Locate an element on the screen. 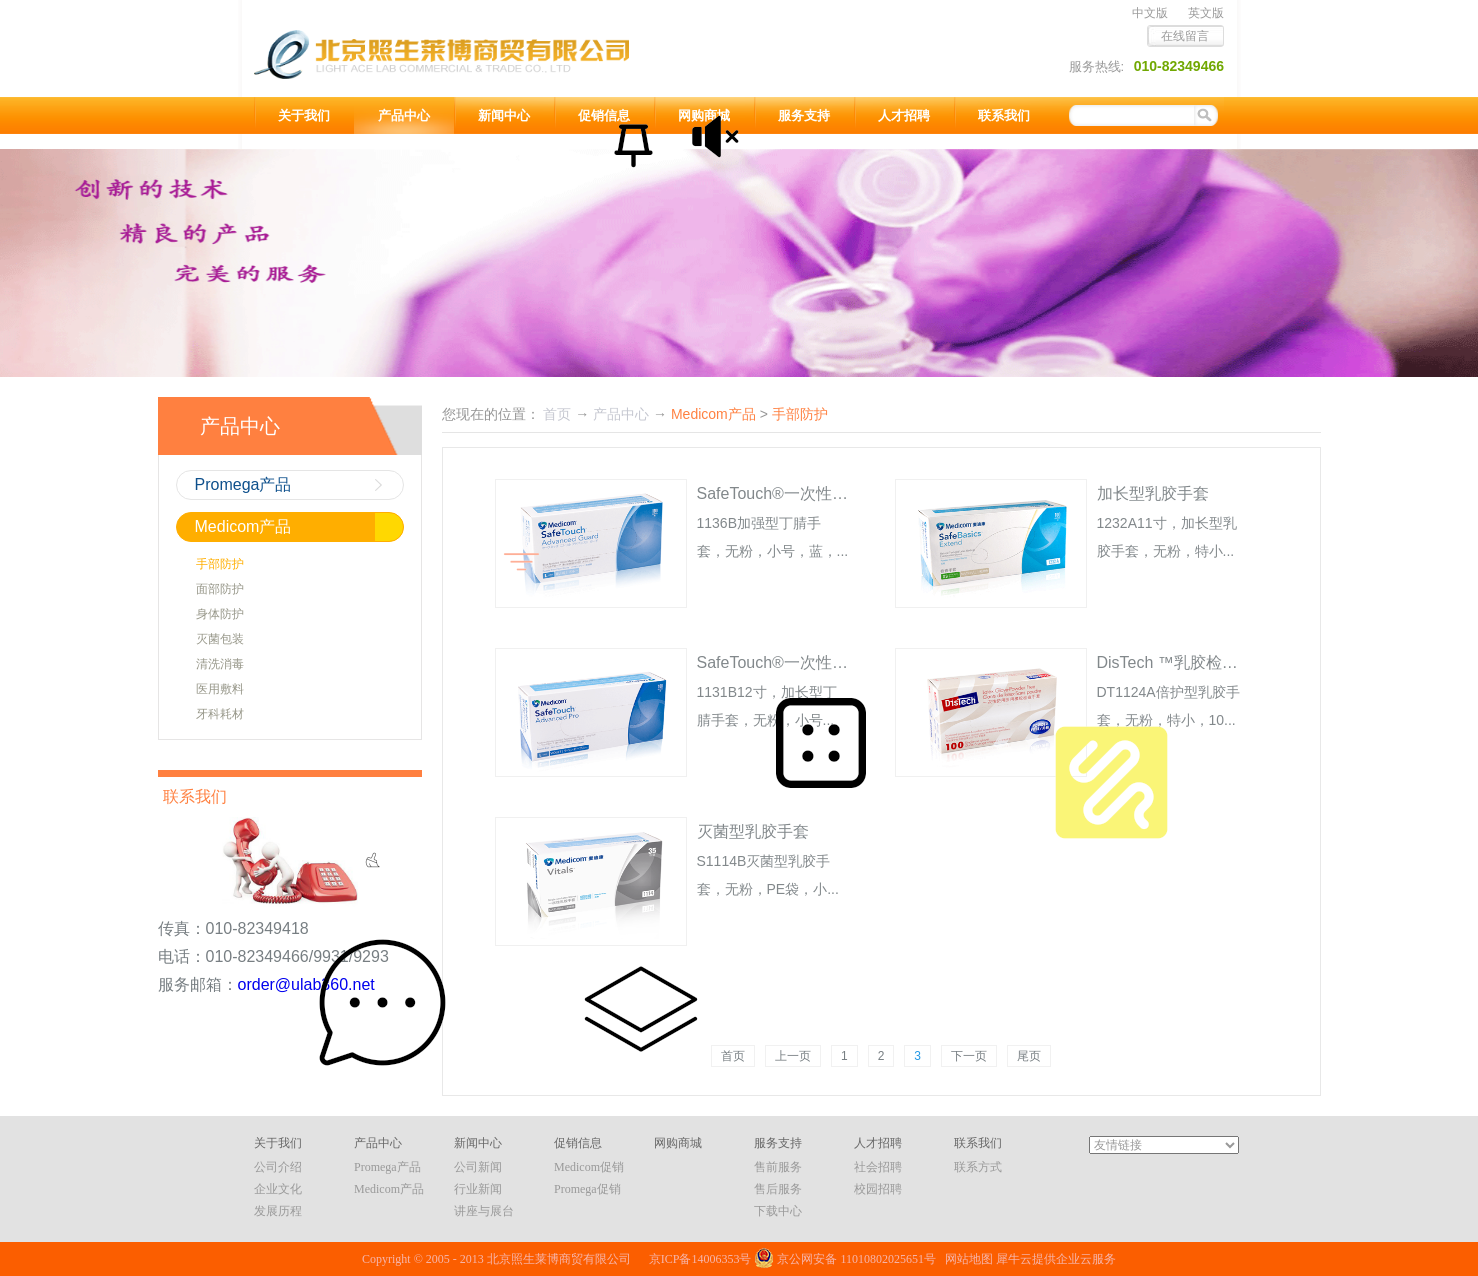  roll or randomize with a value of four is located at coordinates (821, 743).